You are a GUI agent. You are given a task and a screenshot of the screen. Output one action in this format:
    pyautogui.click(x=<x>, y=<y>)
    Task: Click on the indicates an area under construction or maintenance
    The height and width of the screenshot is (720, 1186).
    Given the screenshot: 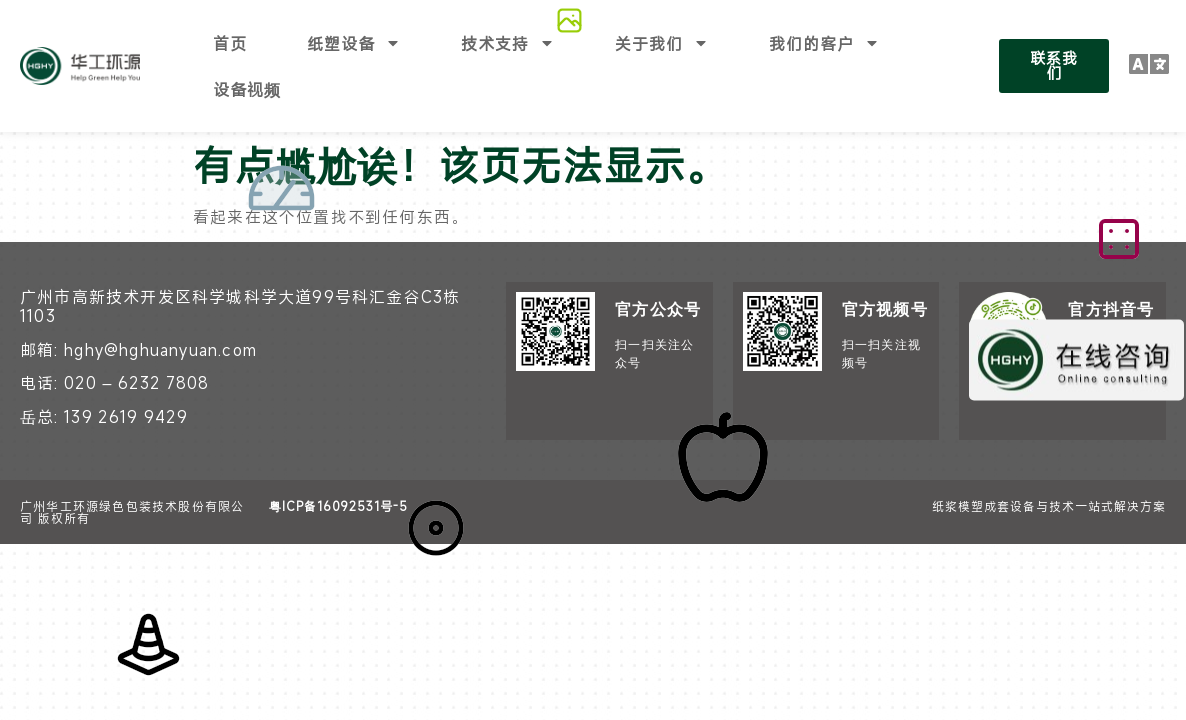 What is the action you would take?
    pyautogui.click(x=148, y=644)
    